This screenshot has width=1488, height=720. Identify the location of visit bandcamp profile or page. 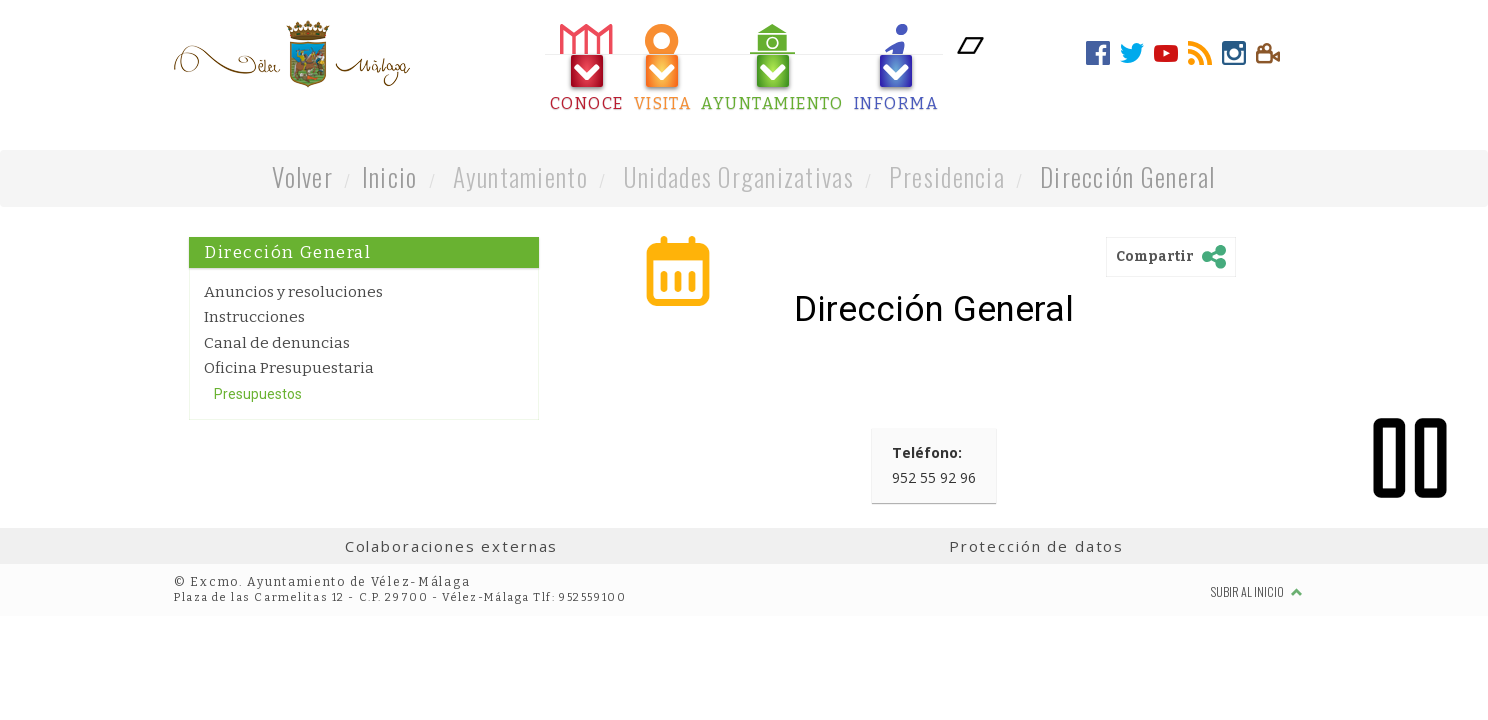
(970, 45).